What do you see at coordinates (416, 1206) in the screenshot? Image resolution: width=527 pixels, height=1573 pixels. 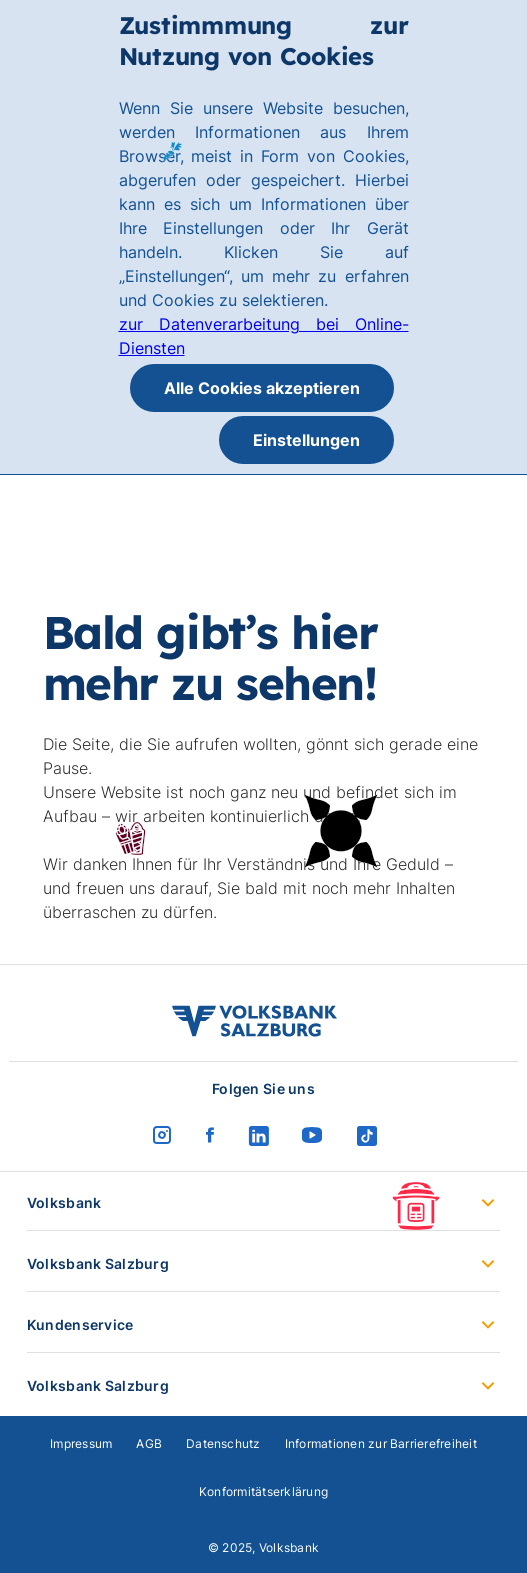 I see `access pressure cooker recipes or settings` at bounding box center [416, 1206].